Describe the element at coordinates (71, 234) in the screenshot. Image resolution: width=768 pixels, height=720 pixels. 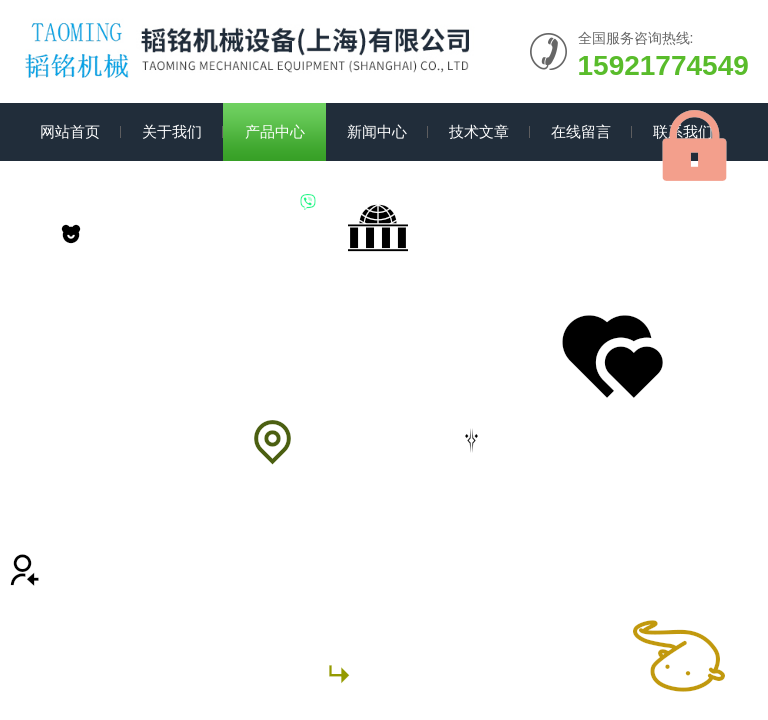
I see `smiling bear mascot or brand logo` at that location.